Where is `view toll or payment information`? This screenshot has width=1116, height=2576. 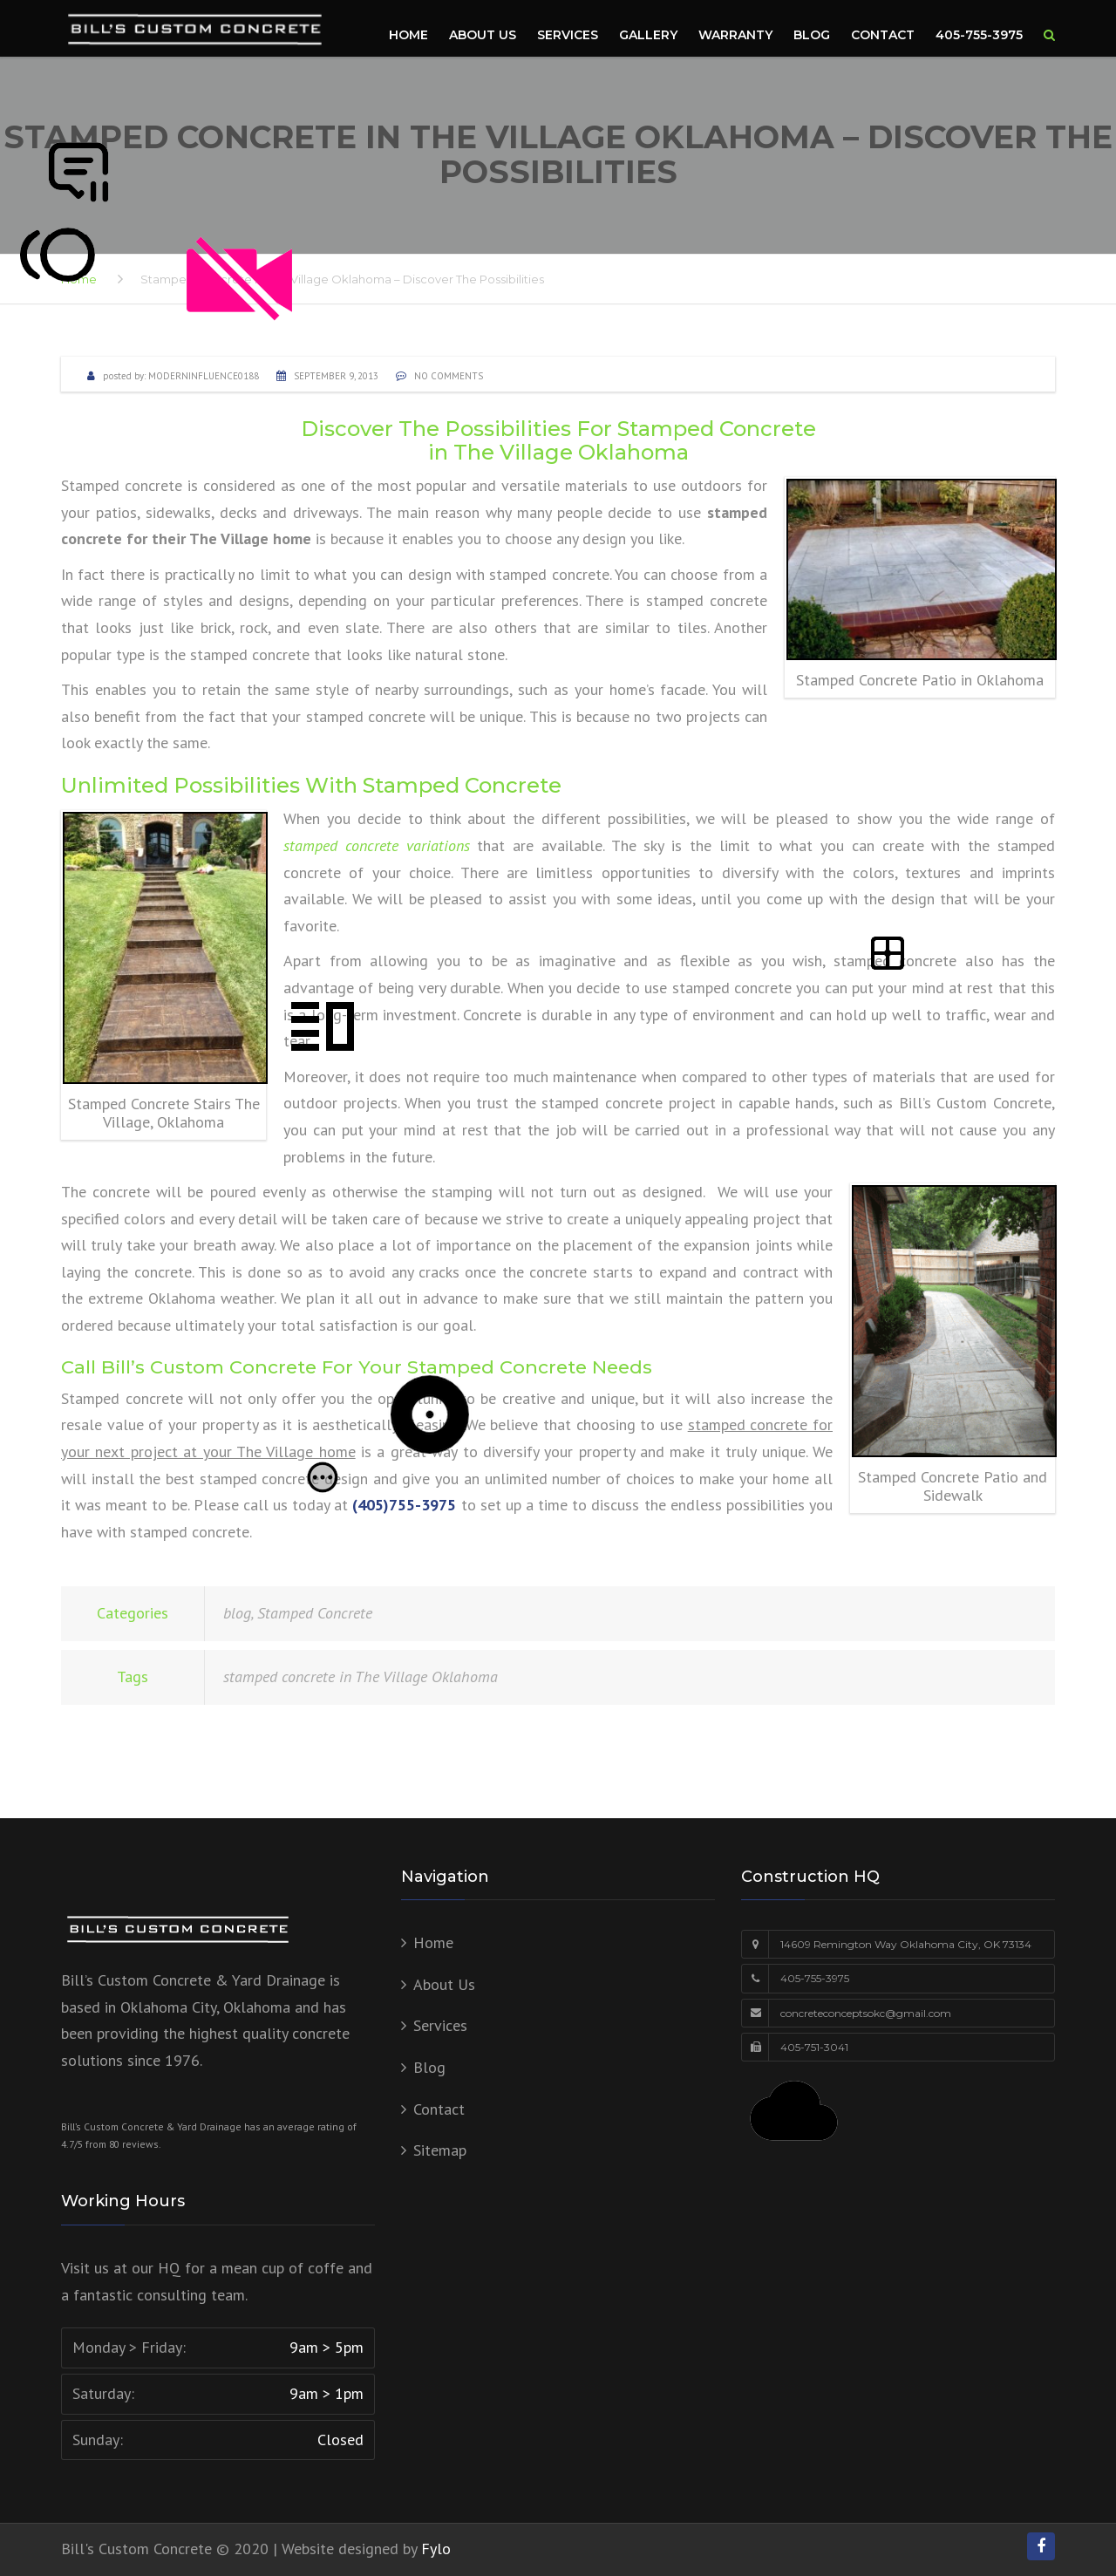
view toll or payment information is located at coordinates (58, 255).